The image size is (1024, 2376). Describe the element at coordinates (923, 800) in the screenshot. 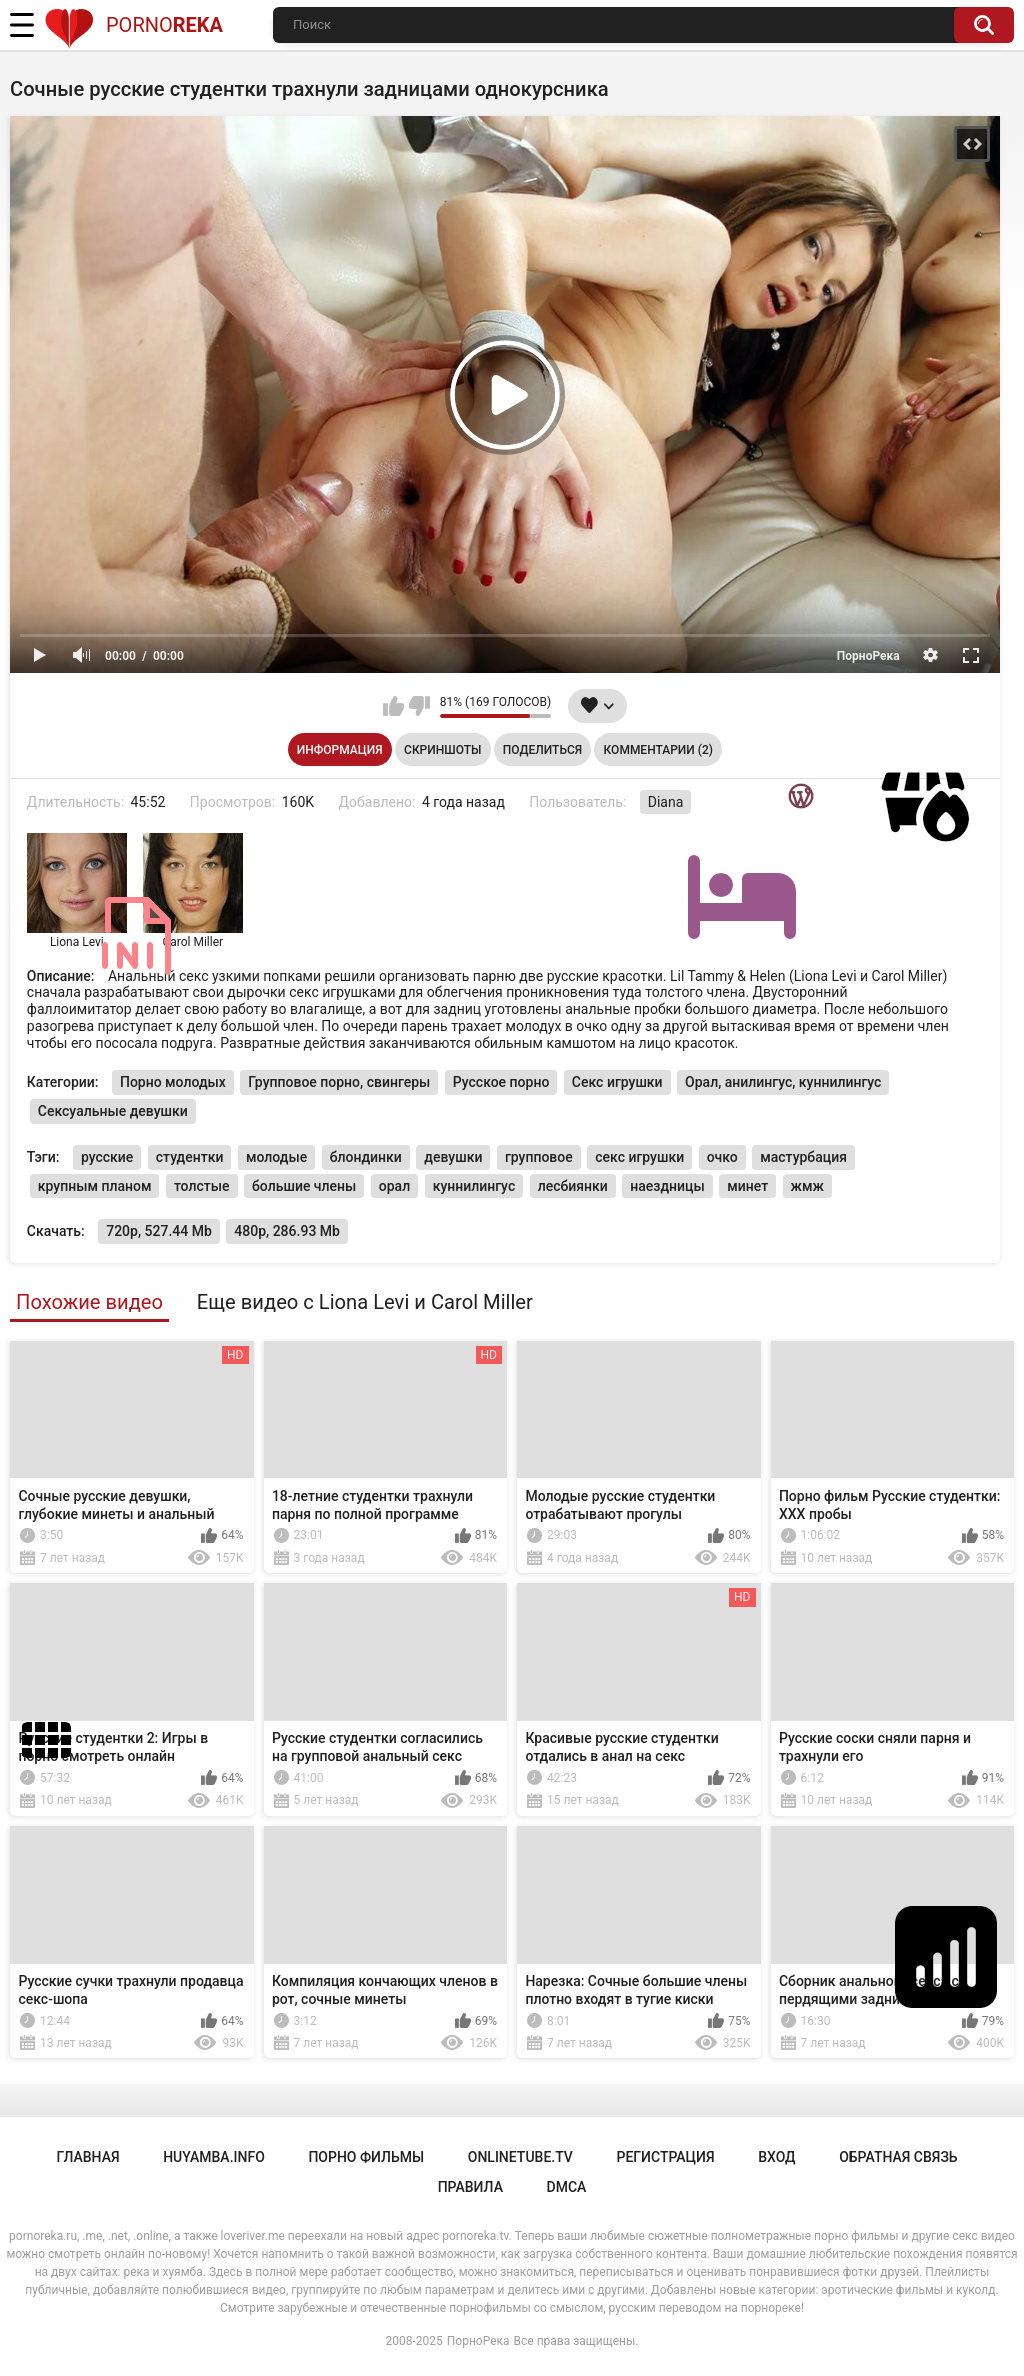

I see `indicates a critical system failure or disaster` at that location.